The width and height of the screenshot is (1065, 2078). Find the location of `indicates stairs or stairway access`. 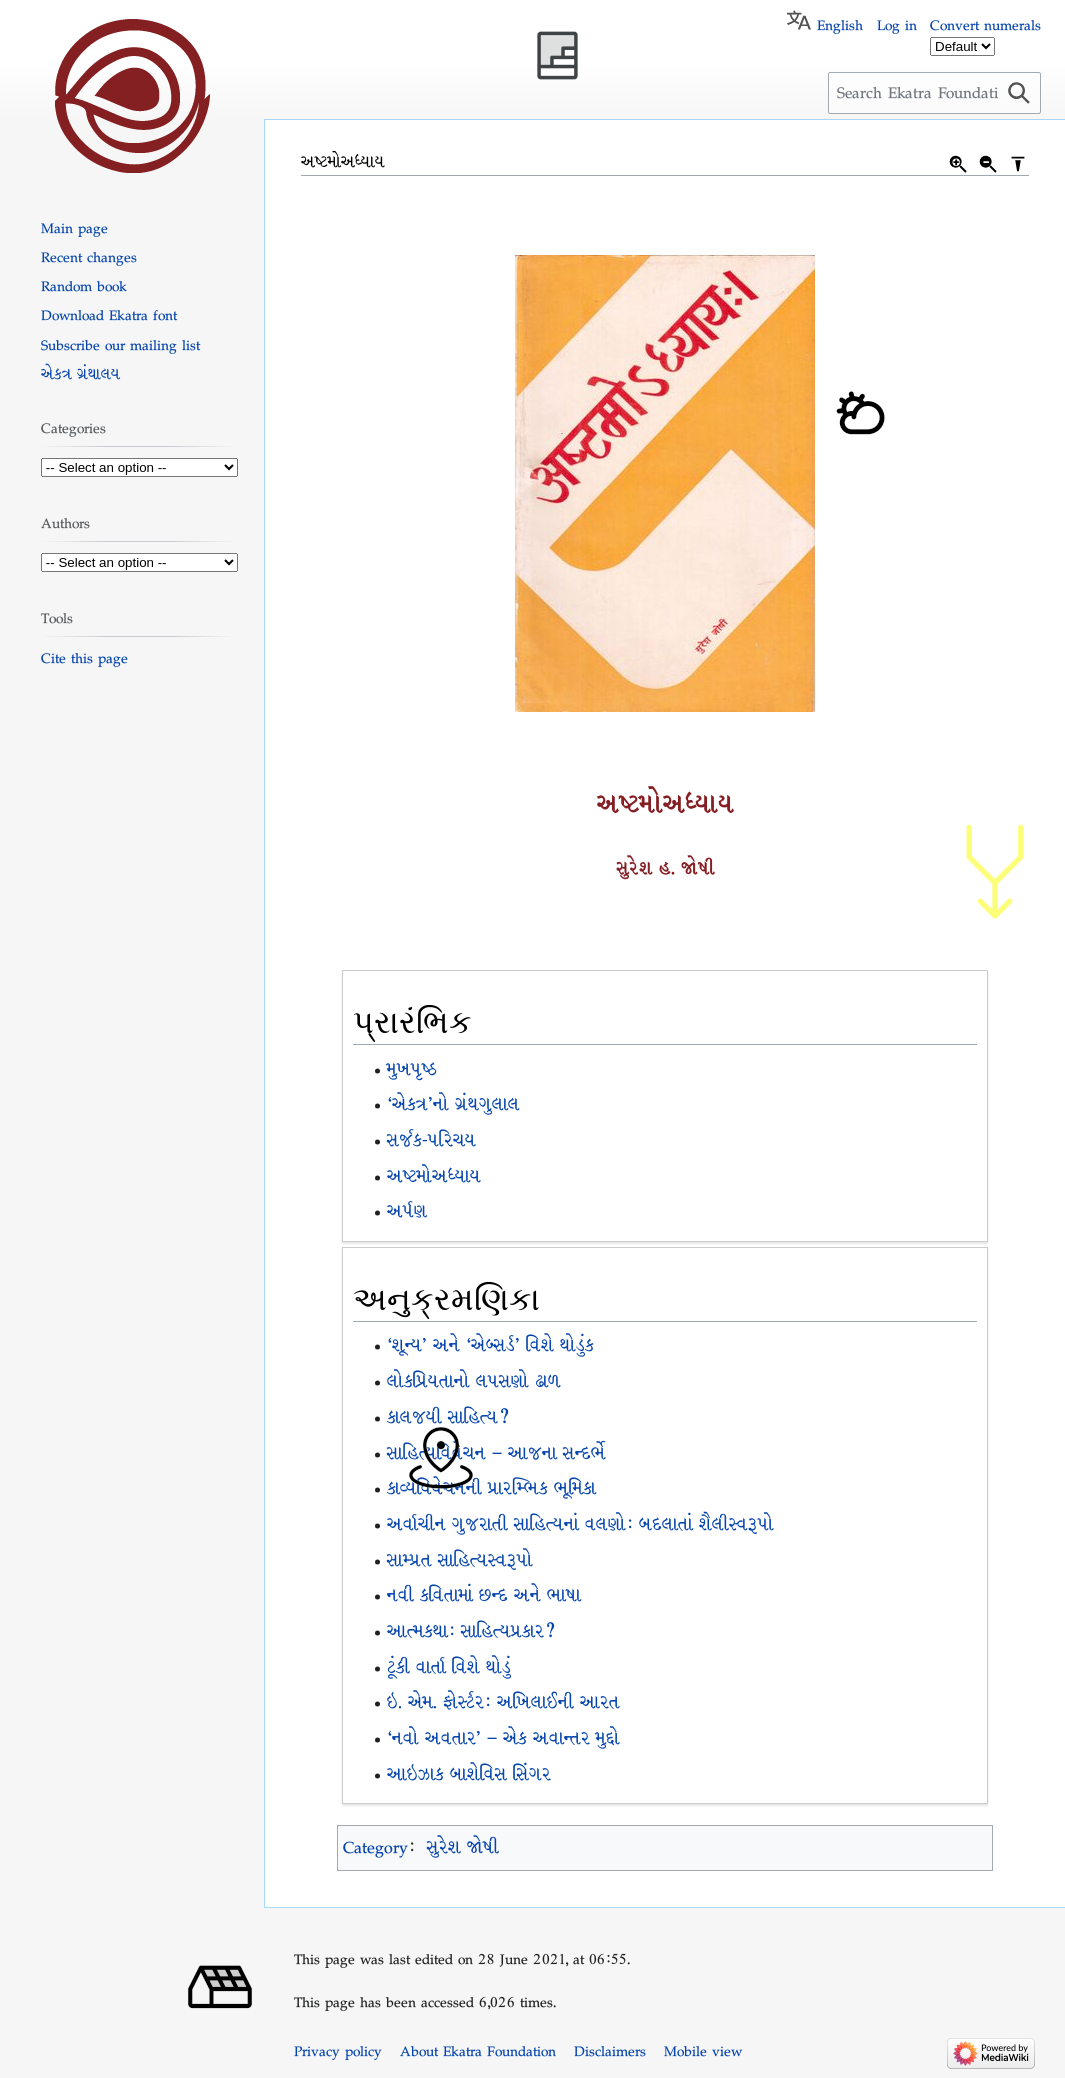

indicates stairs or stairway access is located at coordinates (557, 55).